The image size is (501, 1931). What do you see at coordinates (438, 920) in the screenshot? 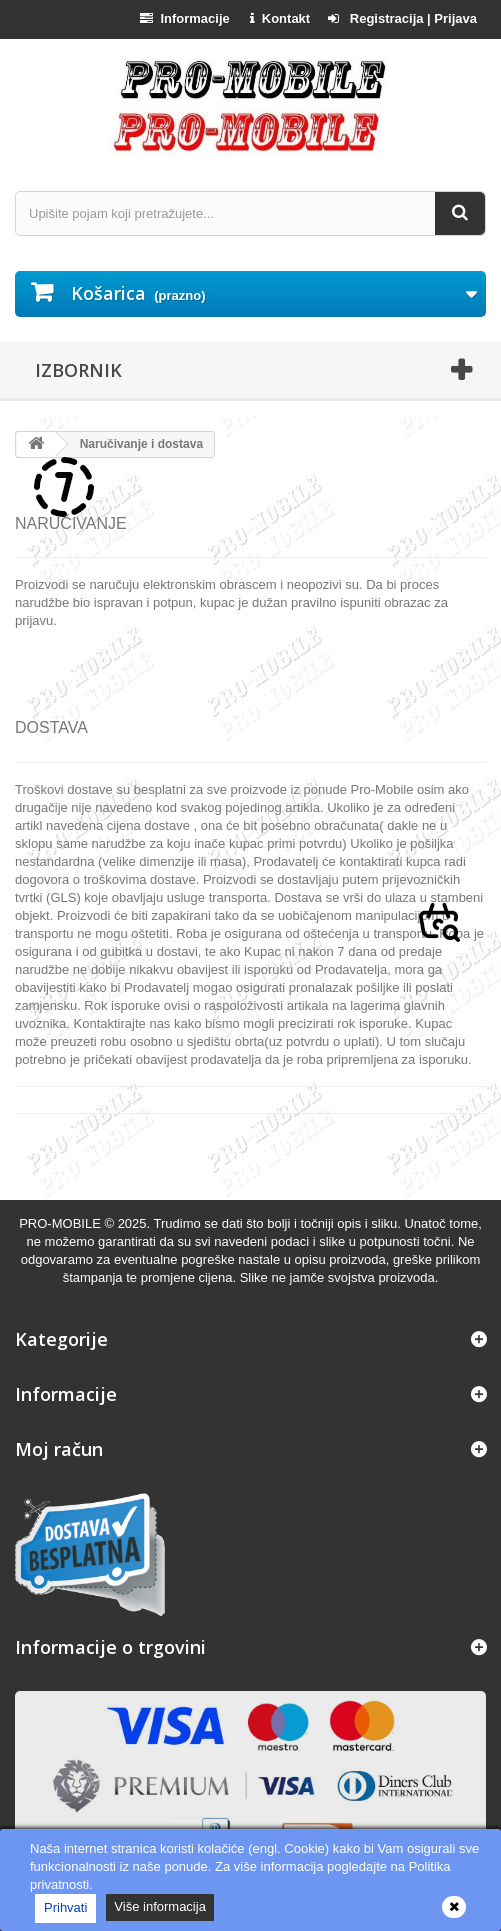
I see `search items in your shopping basket` at bounding box center [438, 920].